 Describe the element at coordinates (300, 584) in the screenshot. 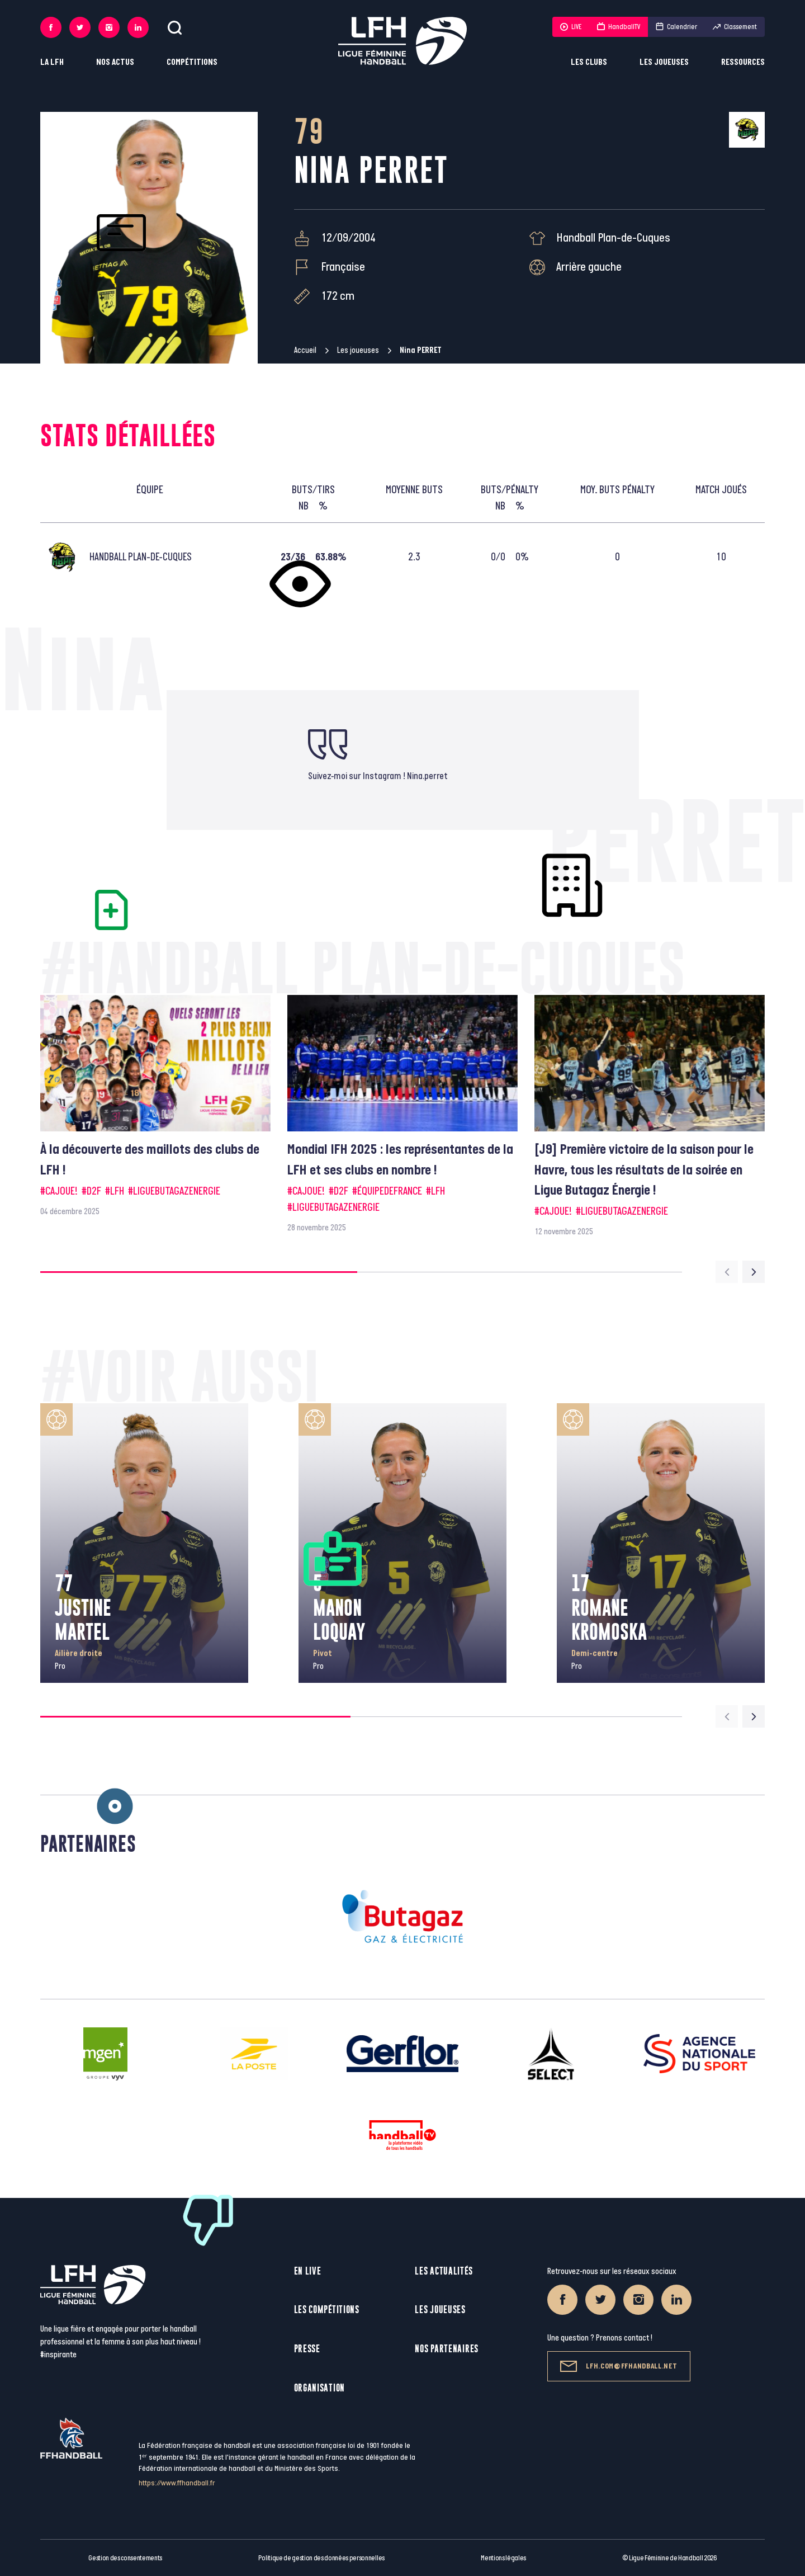

I see `view or preview content` at that location.